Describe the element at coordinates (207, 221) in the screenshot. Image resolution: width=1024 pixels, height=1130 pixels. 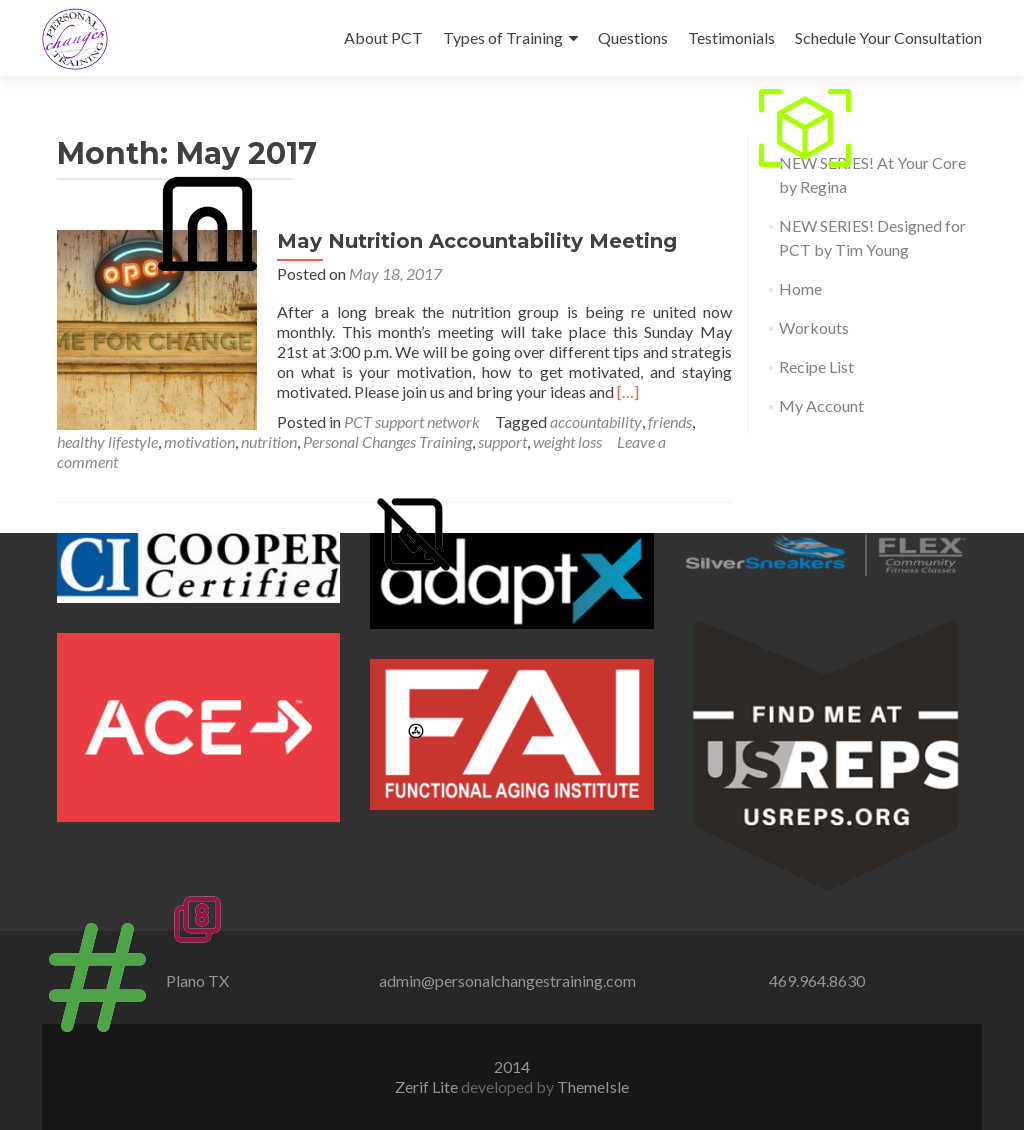
I see `view building or property details` at that location.